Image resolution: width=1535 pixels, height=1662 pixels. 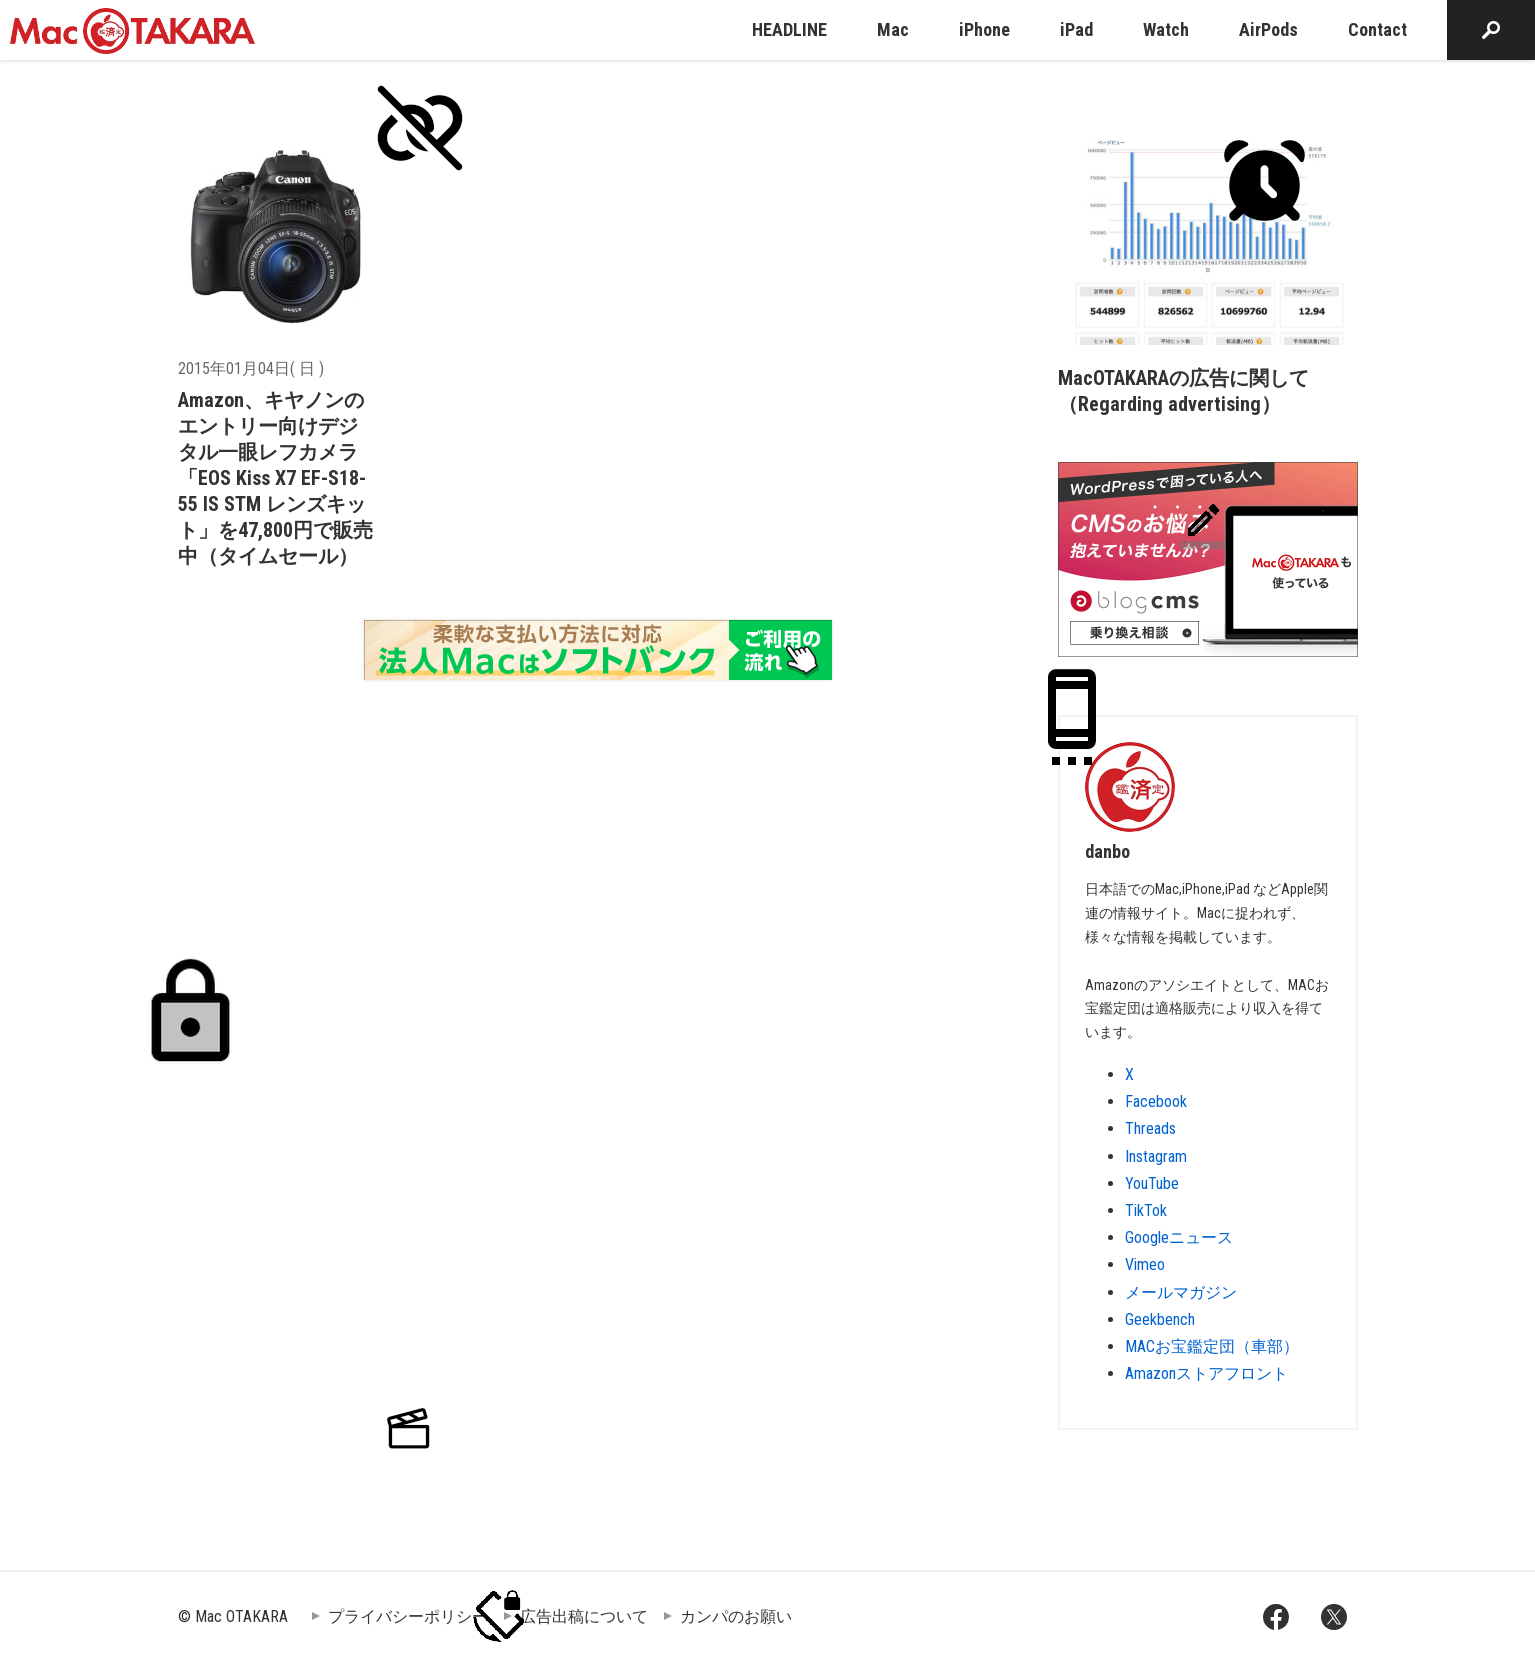 What do you see at coordinates (500, 1615) in the screenshot?
I see `screen rotation is locked` at bounding box center [500, 1615].